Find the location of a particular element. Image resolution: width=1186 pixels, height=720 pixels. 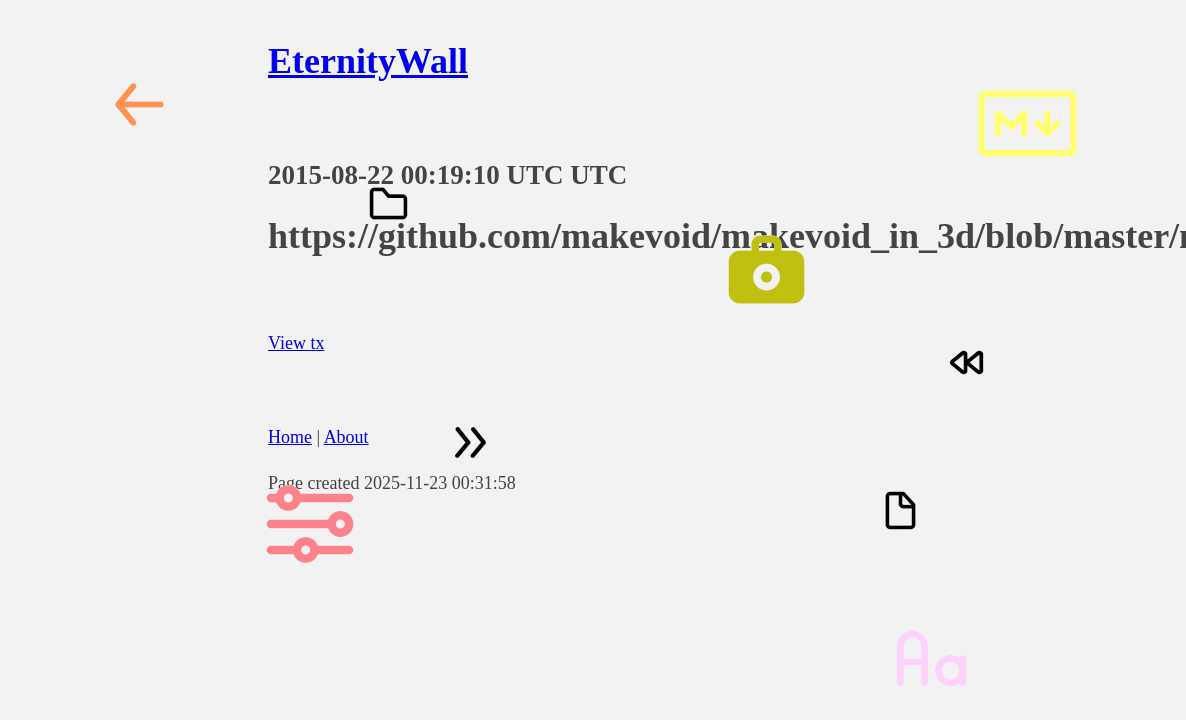

go back to the previous screen is located at coordinates (139, 104).